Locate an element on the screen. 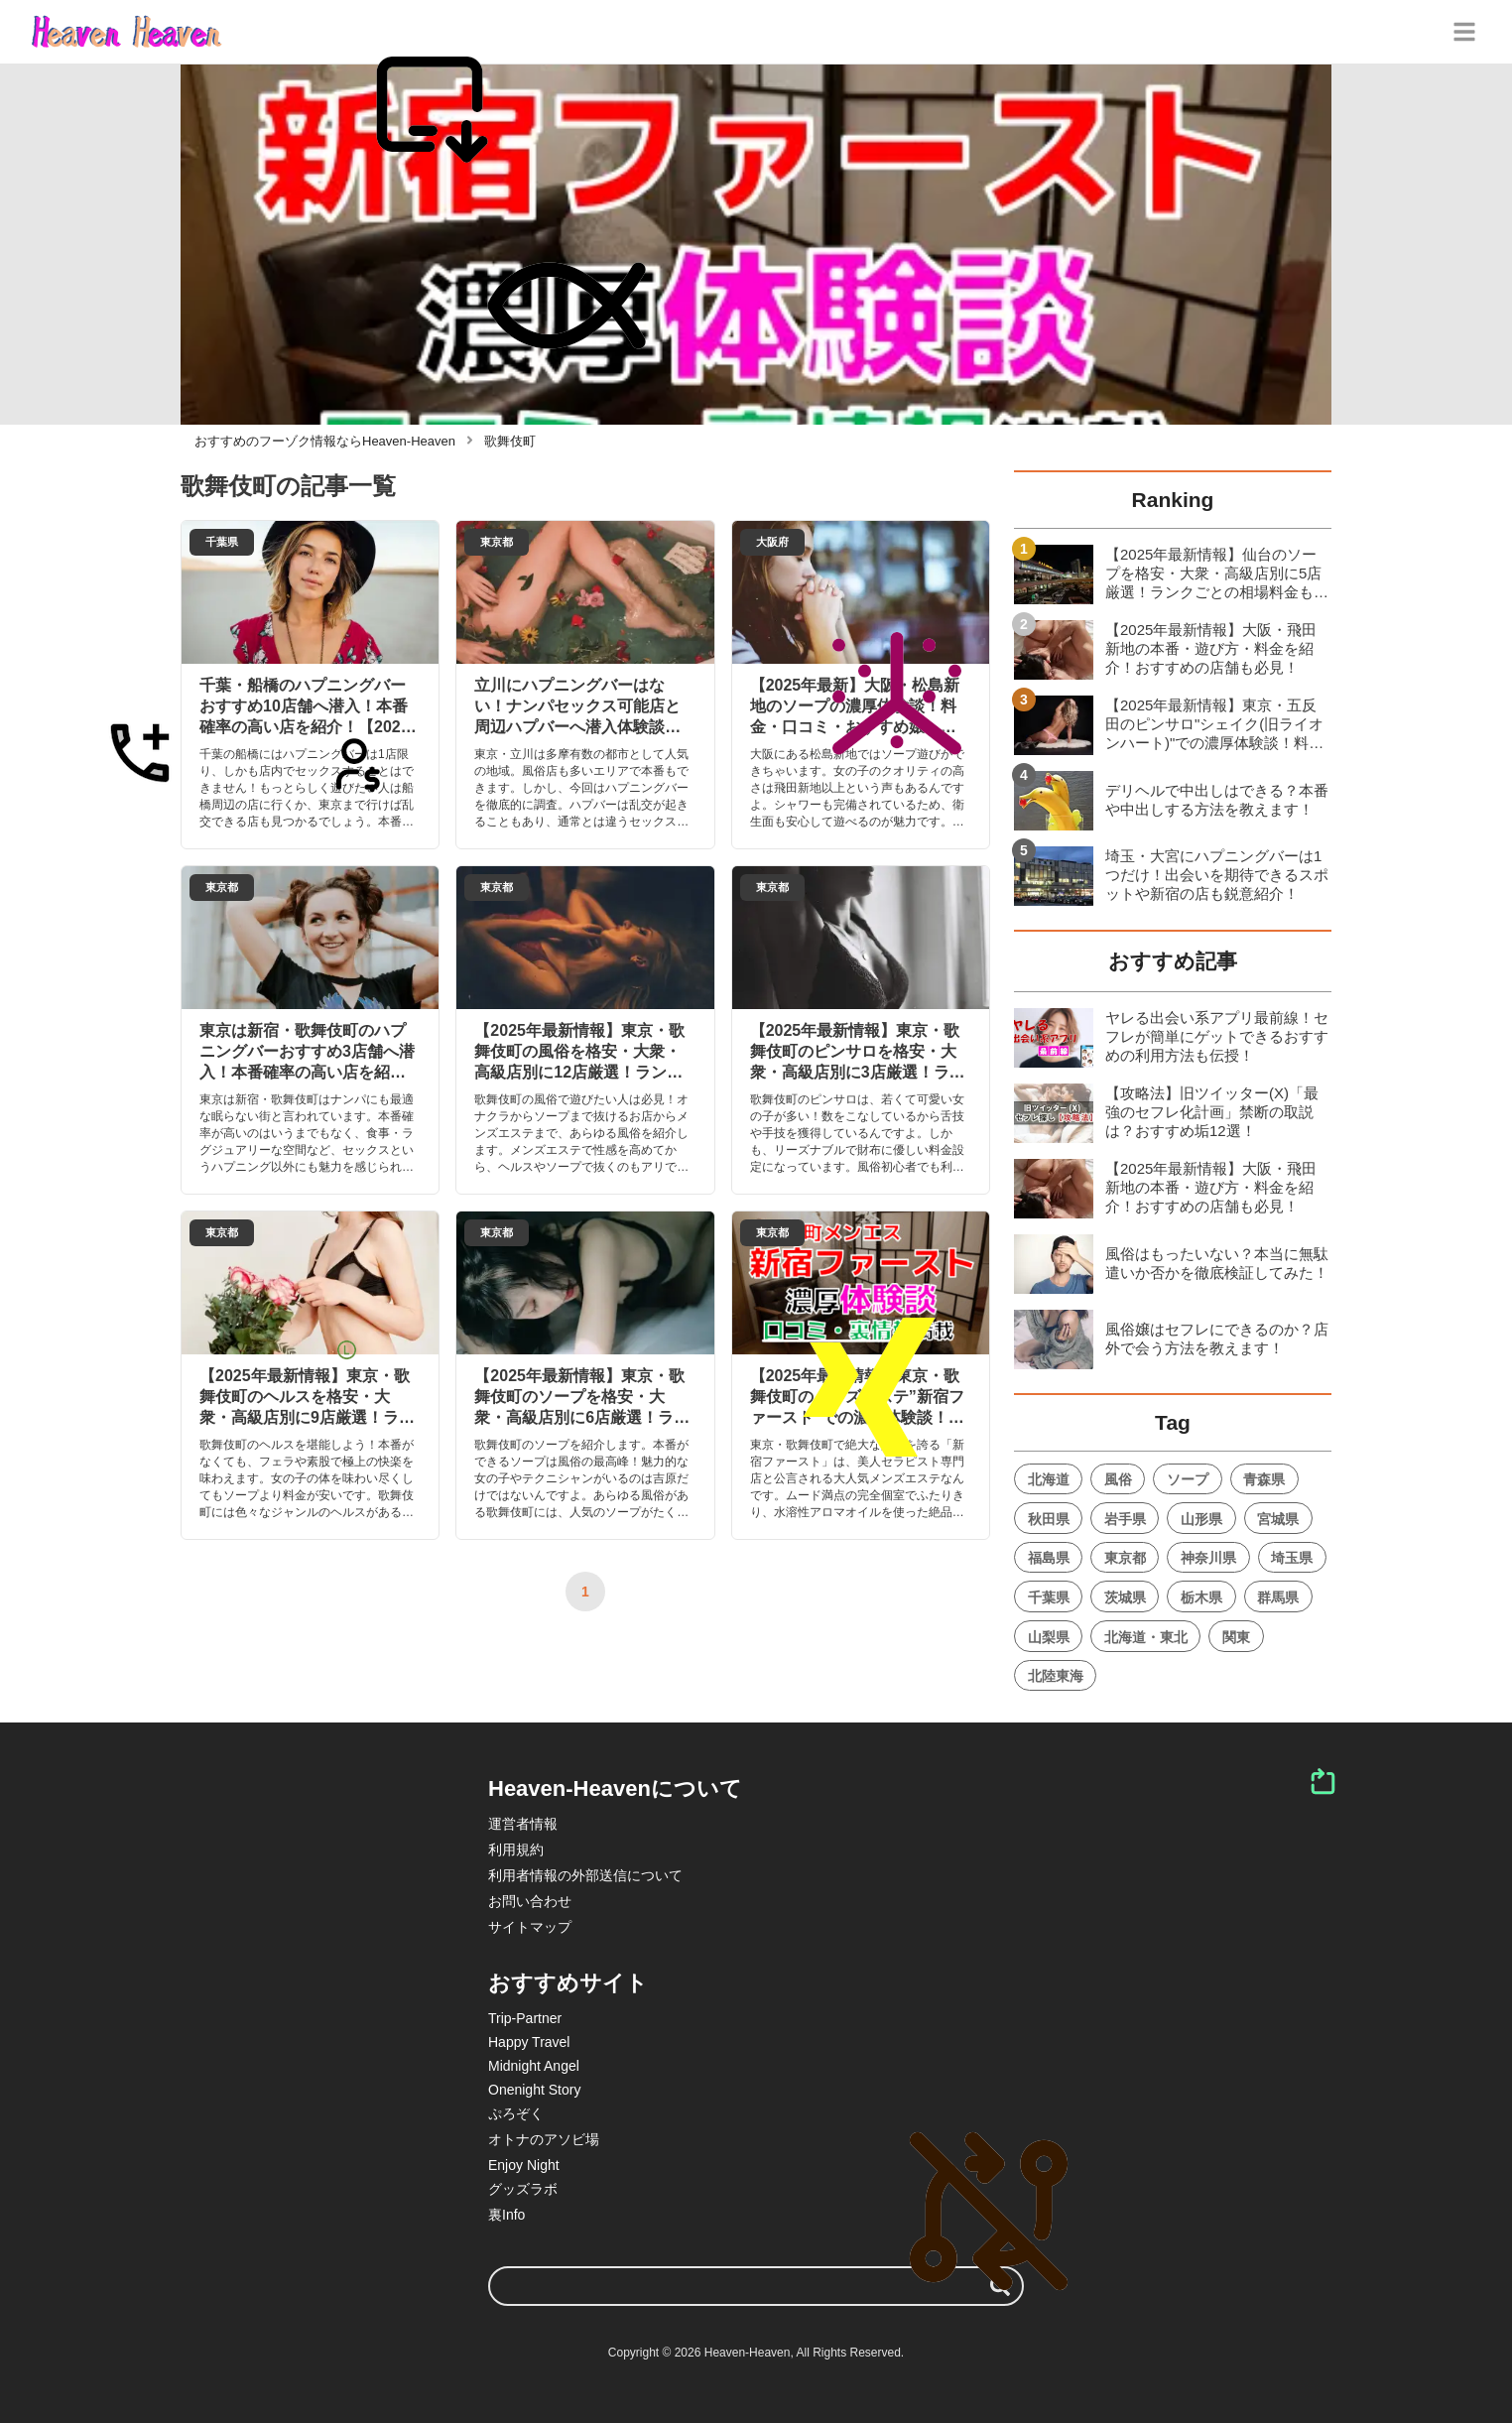  add a new contact to your phone is located at coordinates (140, 753).